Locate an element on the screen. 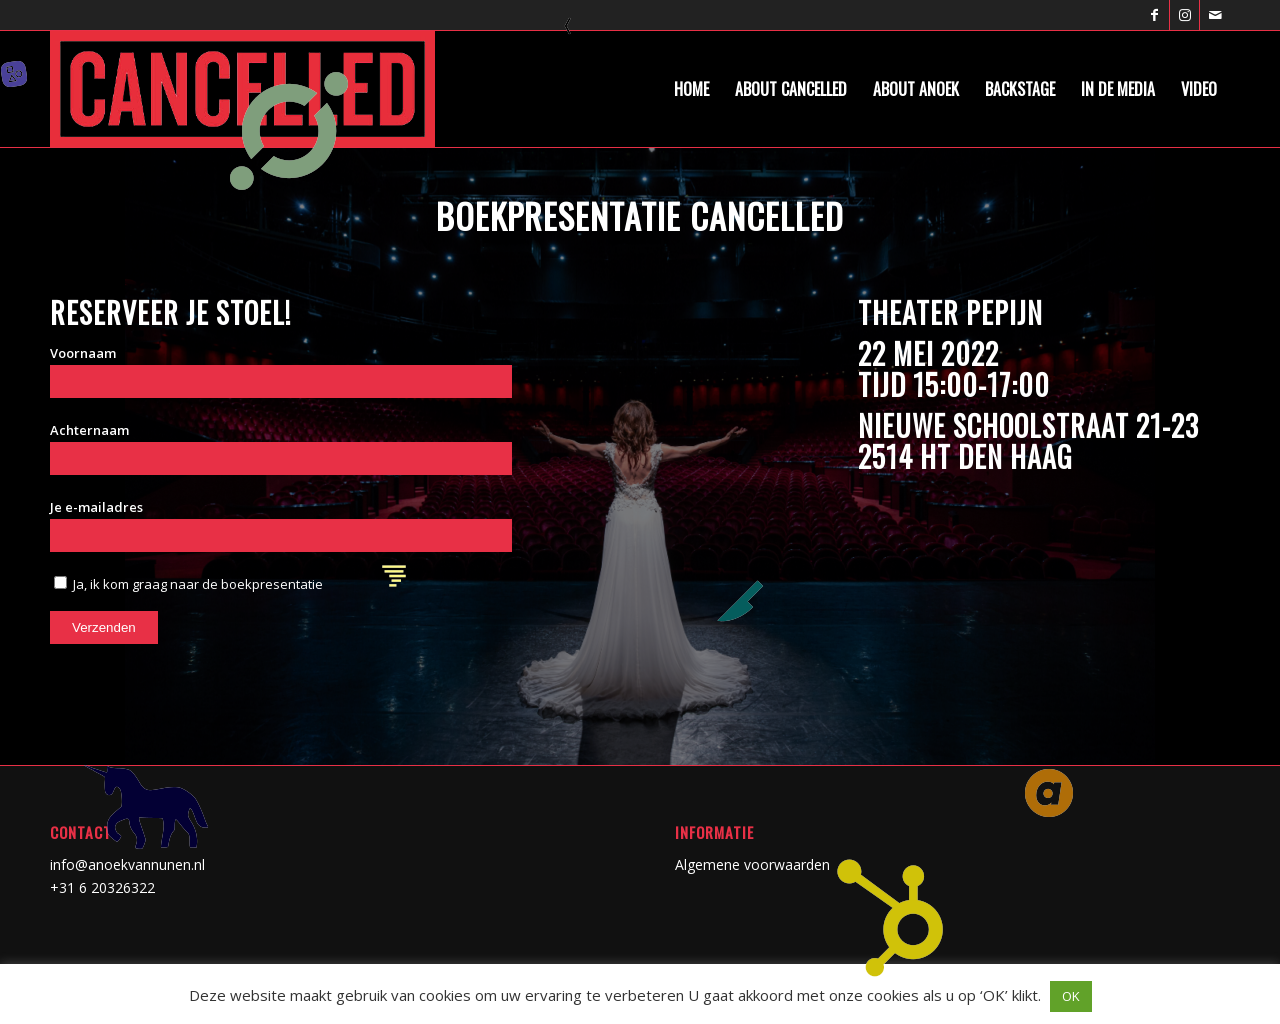 The width and height of the screenshot is (1280, 1024). icon logo for the simple-icons project is located at coordinates (289, 131).